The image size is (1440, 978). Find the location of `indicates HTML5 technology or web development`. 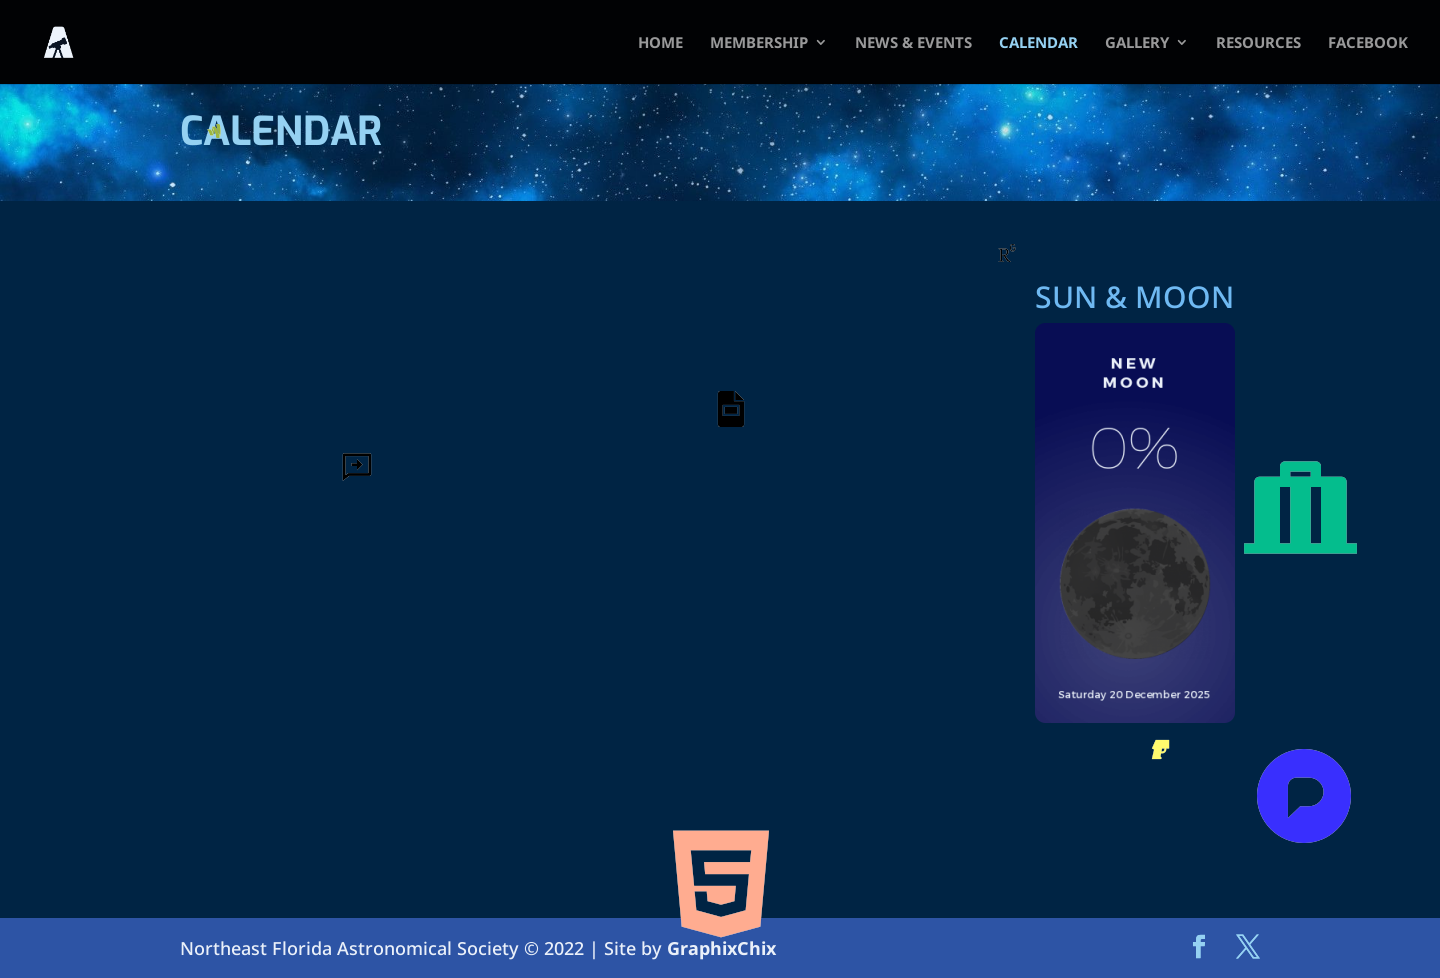

indicates HTML5 technology or web development is located at coordinates (721, 884).